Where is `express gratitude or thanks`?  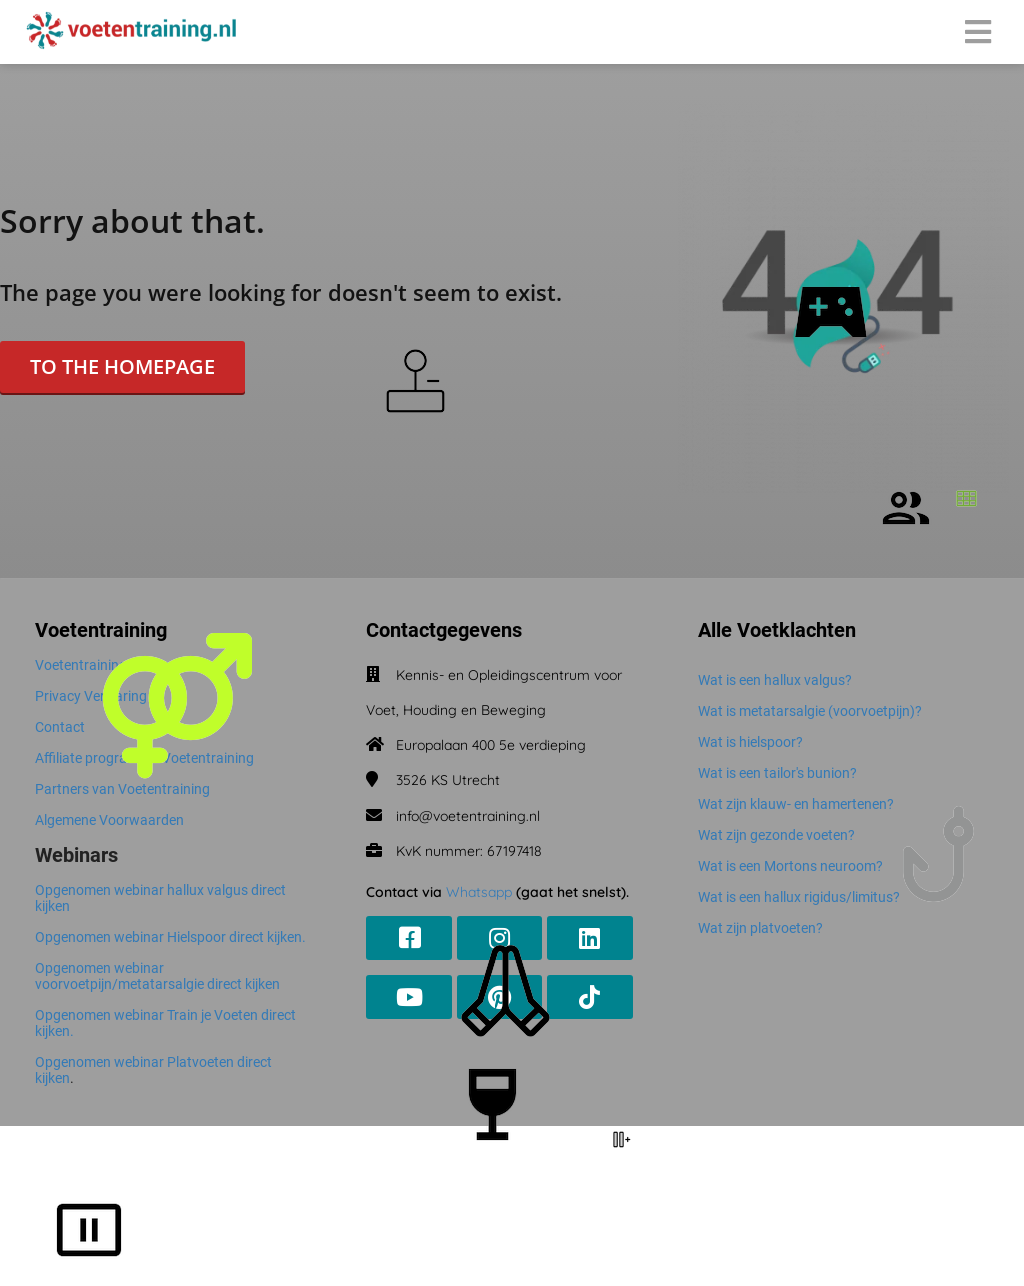
express gratitude or thanks is located at coordinates (505, 992).